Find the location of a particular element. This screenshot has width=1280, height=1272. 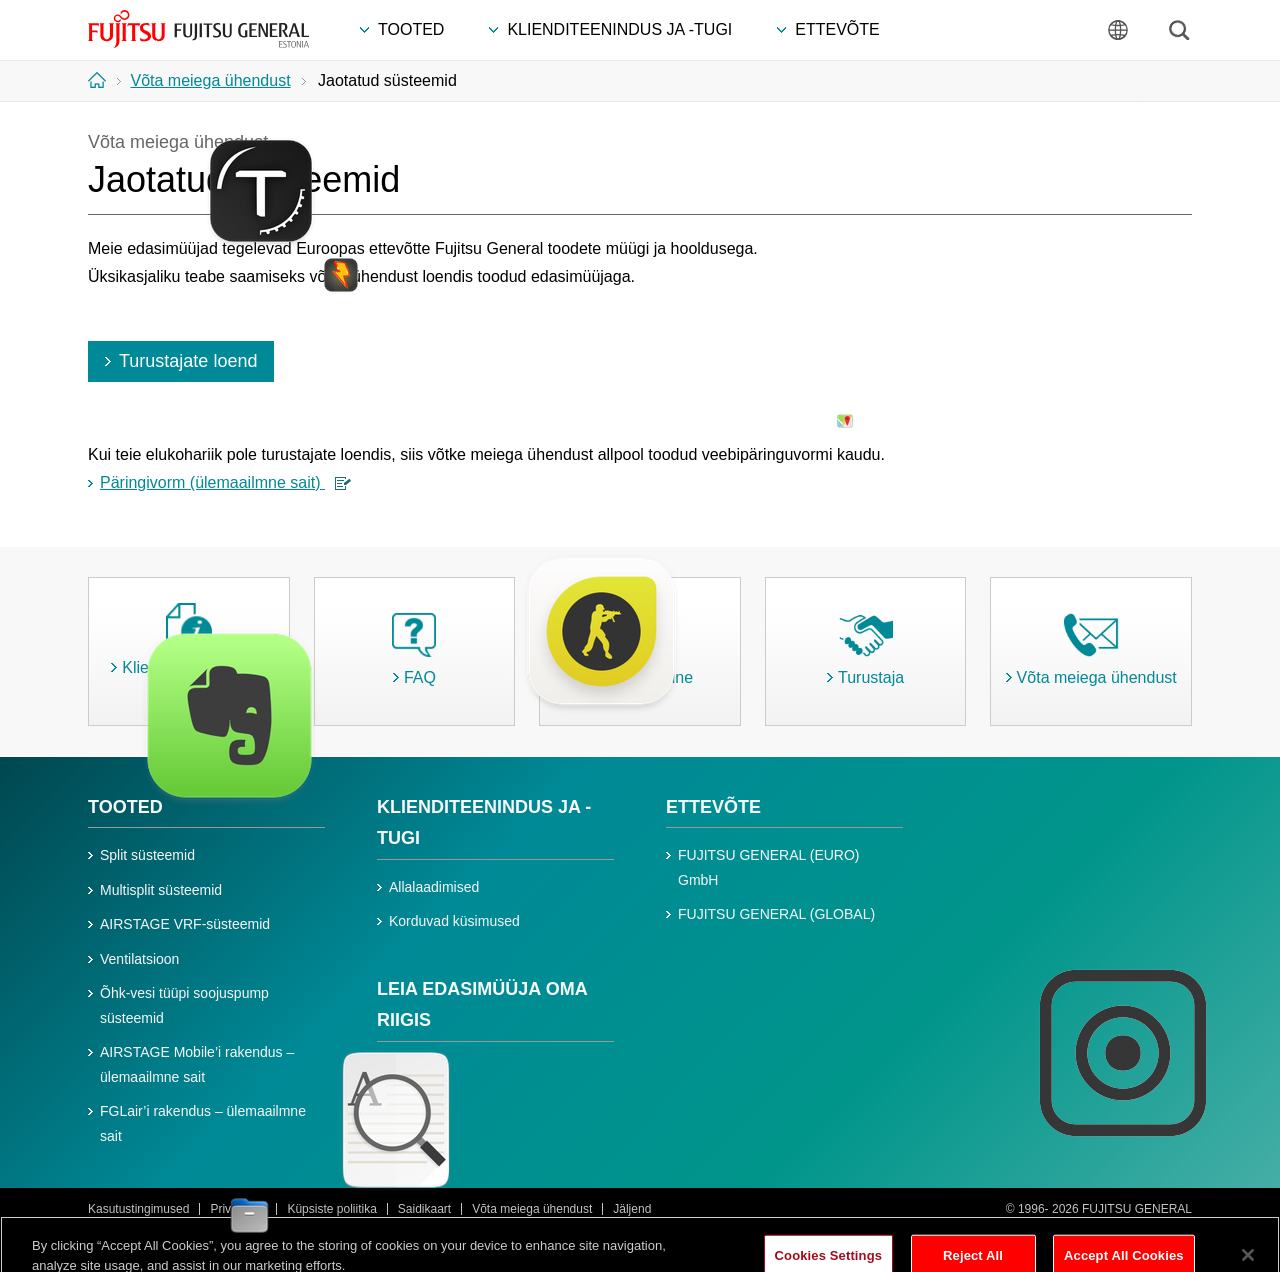

launch counter-strike: condition zero is located at coordinates (601, 631).